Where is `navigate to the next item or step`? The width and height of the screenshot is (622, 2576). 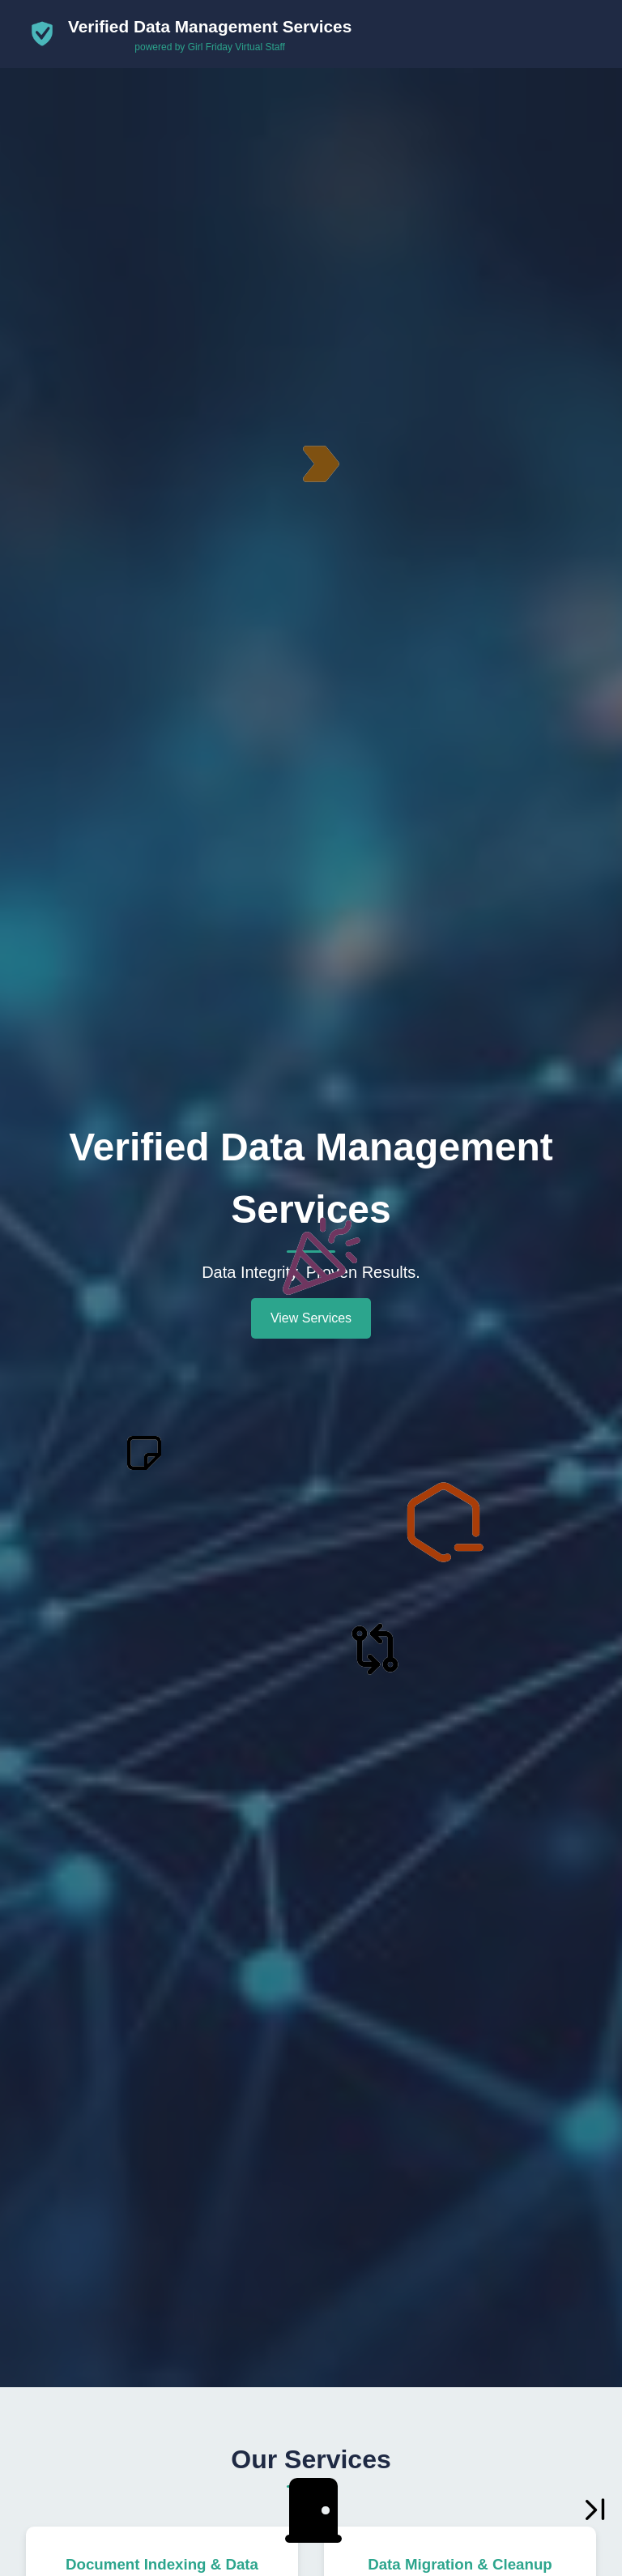
navigate to the next item or step is located at coordinates (321, 464).